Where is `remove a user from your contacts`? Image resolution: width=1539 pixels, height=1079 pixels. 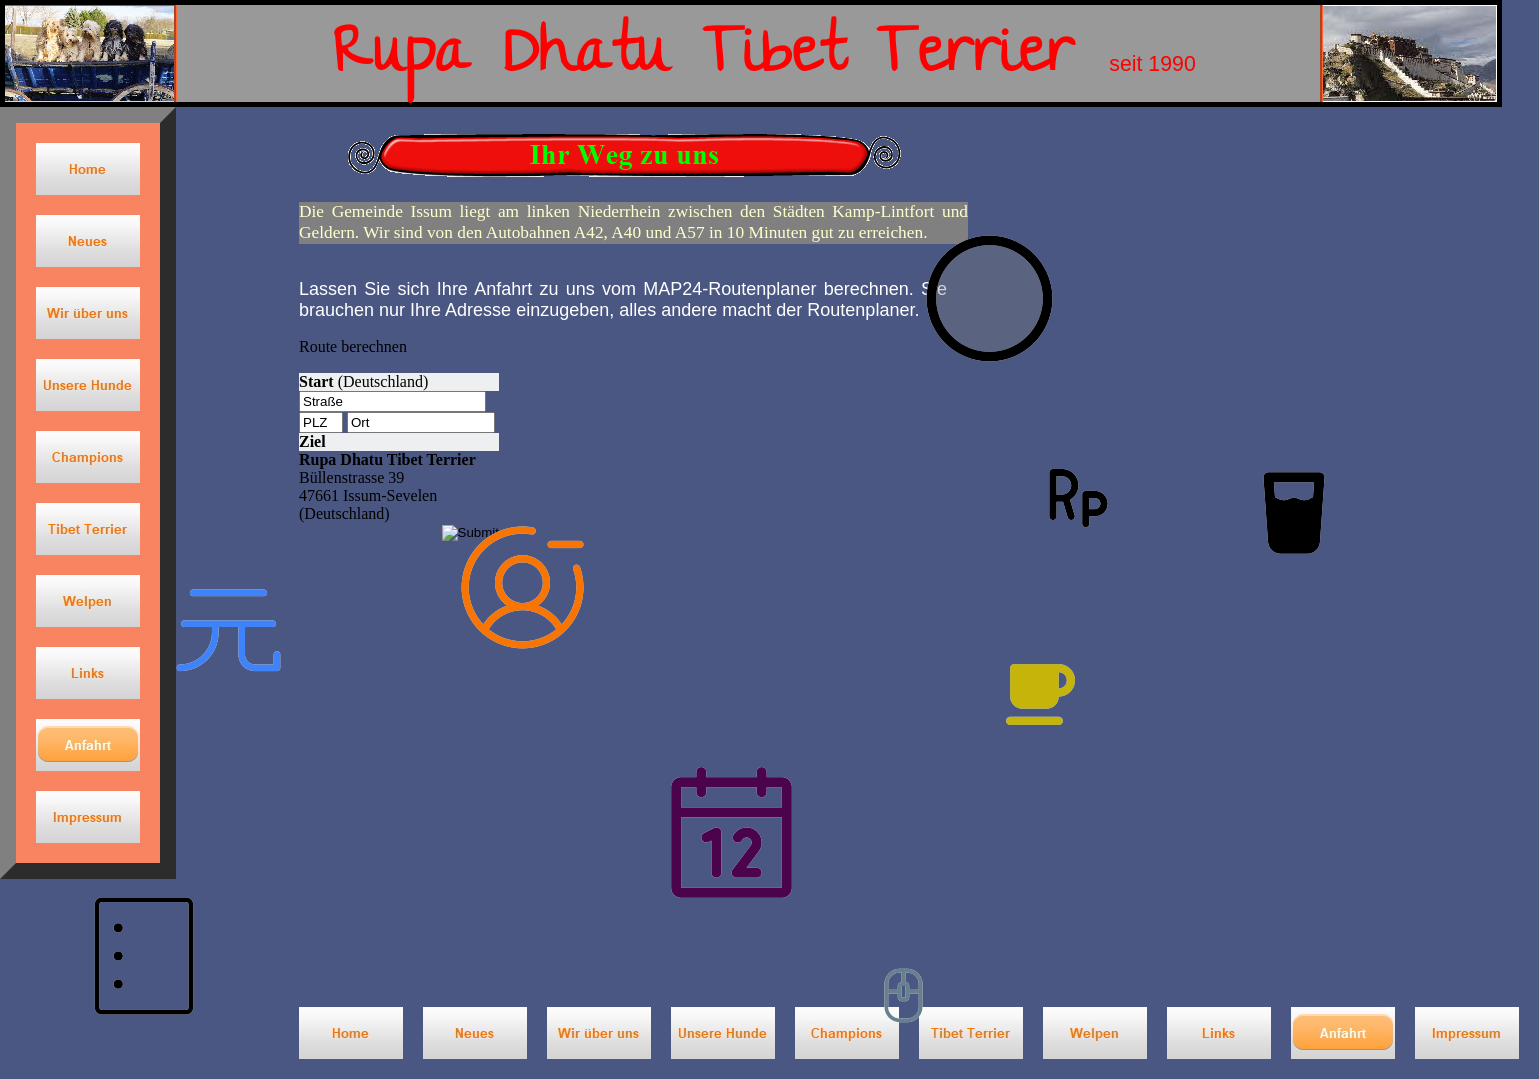 remove a user from your contacts is located at coordinates (522, 587).